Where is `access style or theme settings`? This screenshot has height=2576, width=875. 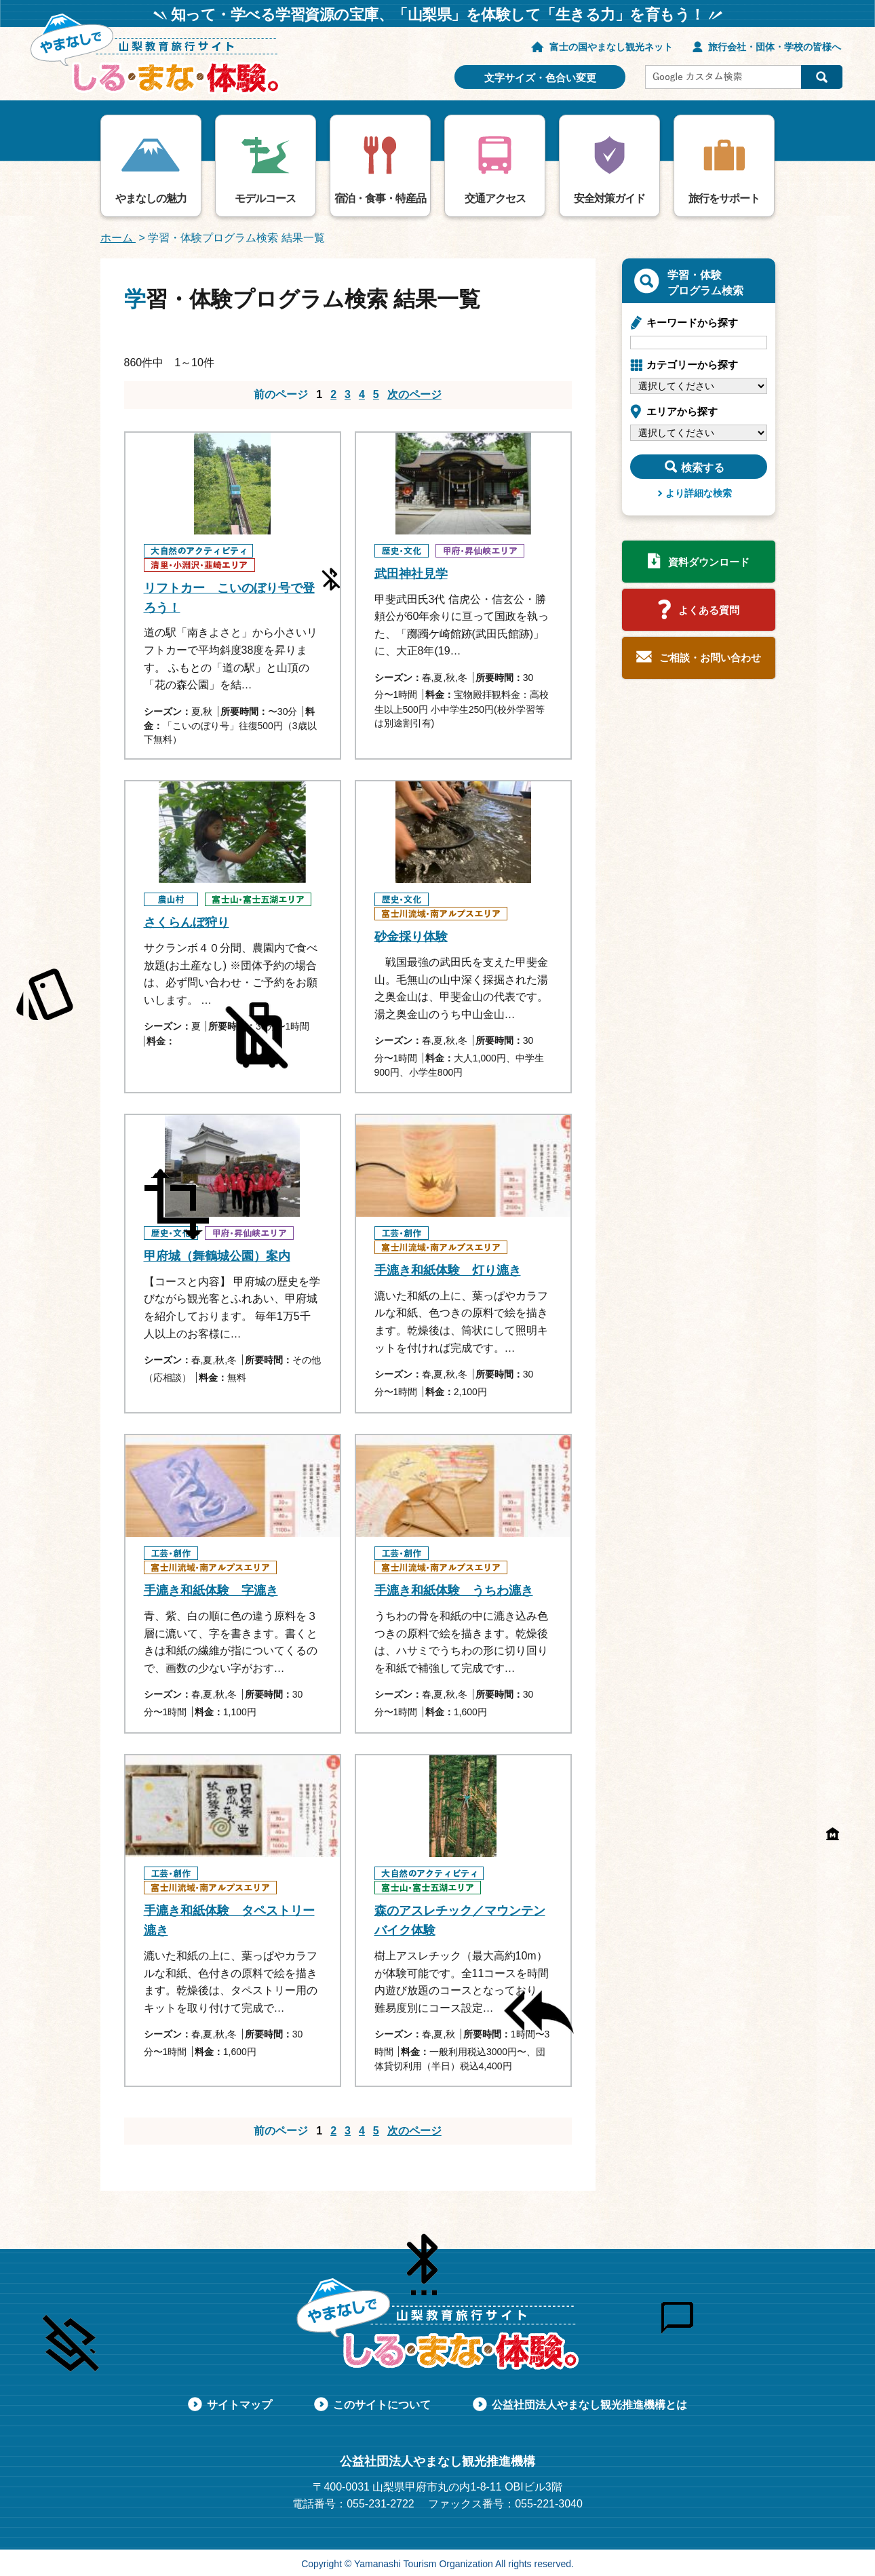 access style or theme settings is located at coordinates (45, 994).